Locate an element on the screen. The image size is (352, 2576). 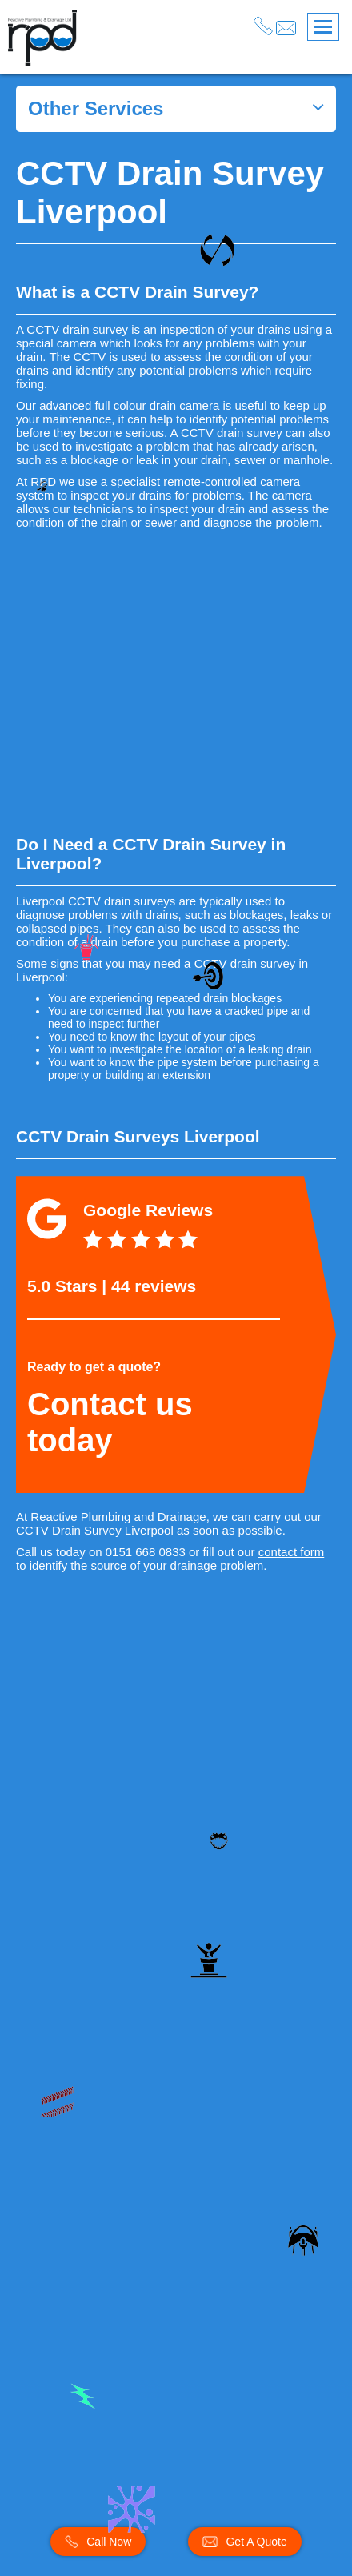
access public speaking or presentation mode is located at coordinates (209, 1960).